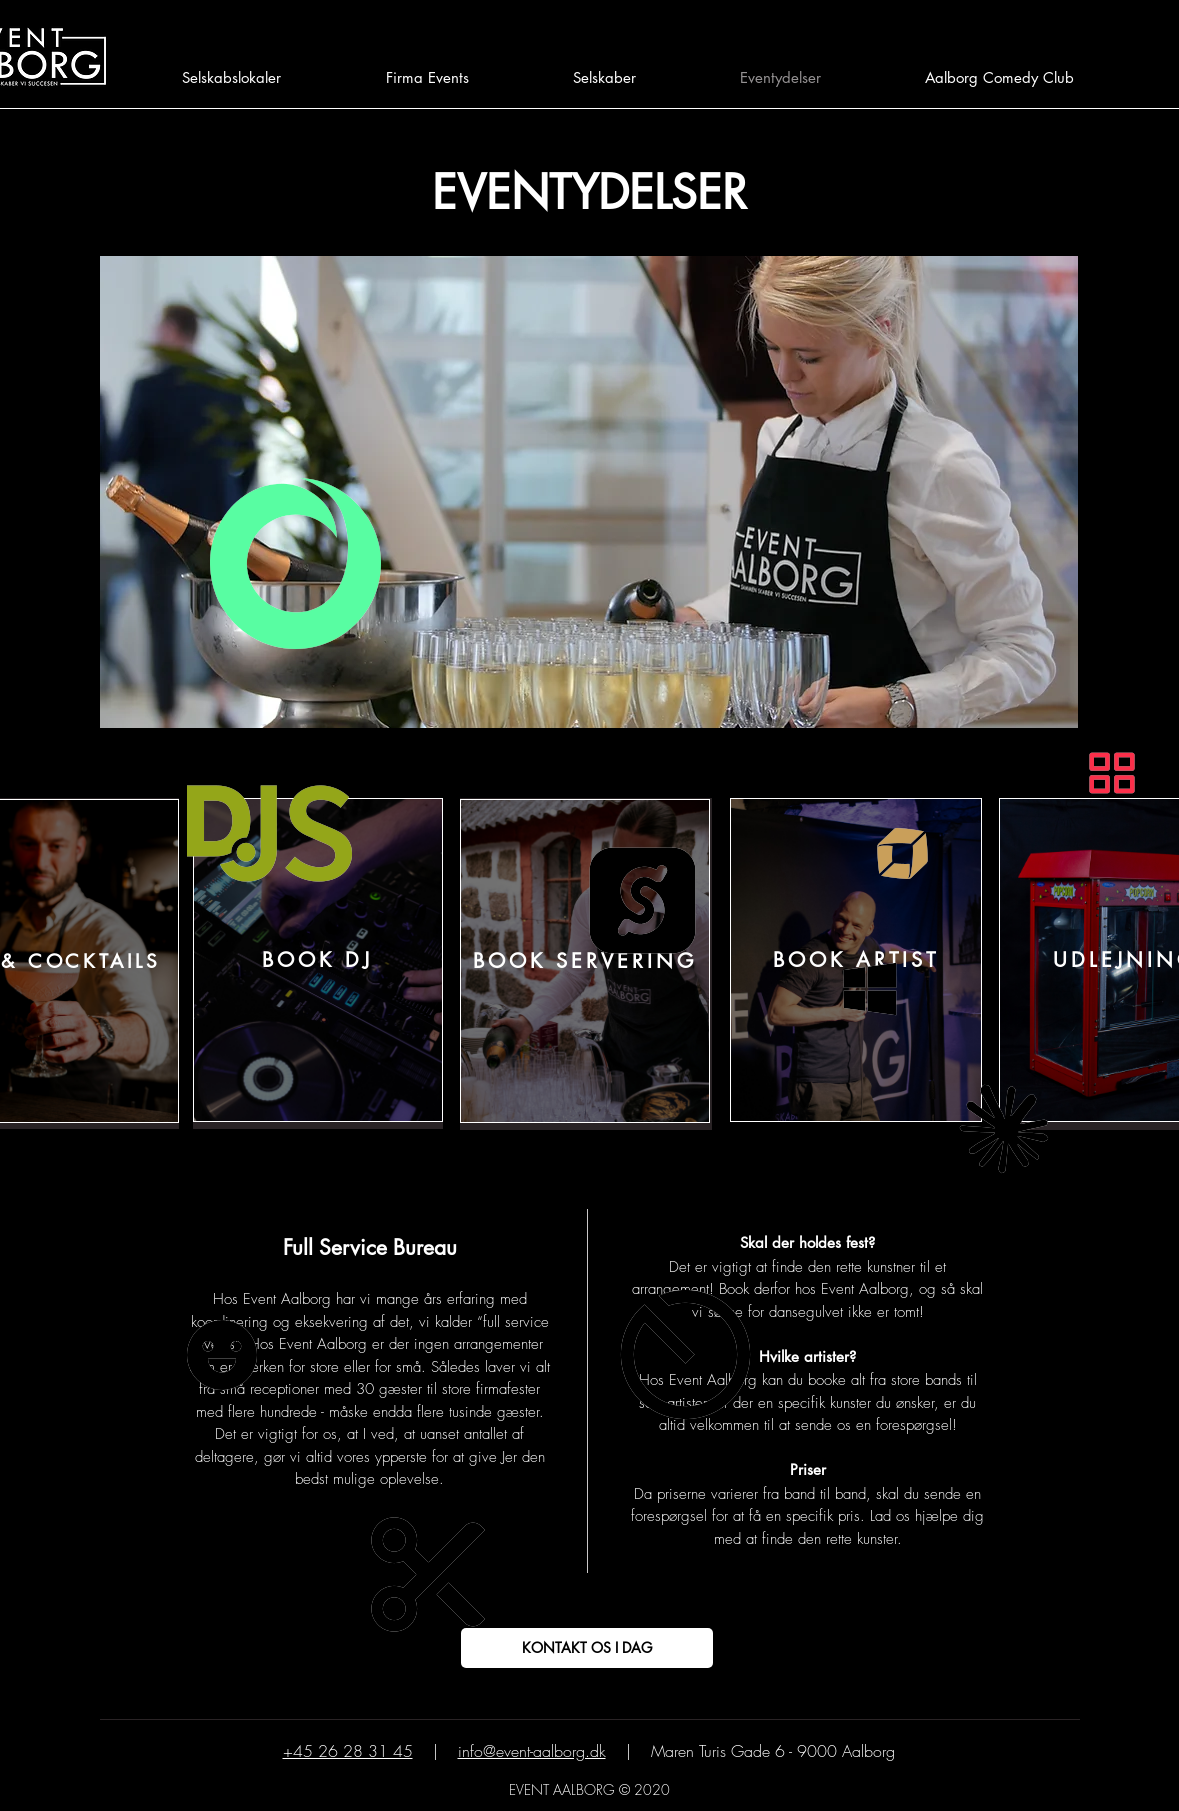 The width and height of the screenshot is (1179, 1811). I want to click on sellcast brand logo, so click(642, 900).